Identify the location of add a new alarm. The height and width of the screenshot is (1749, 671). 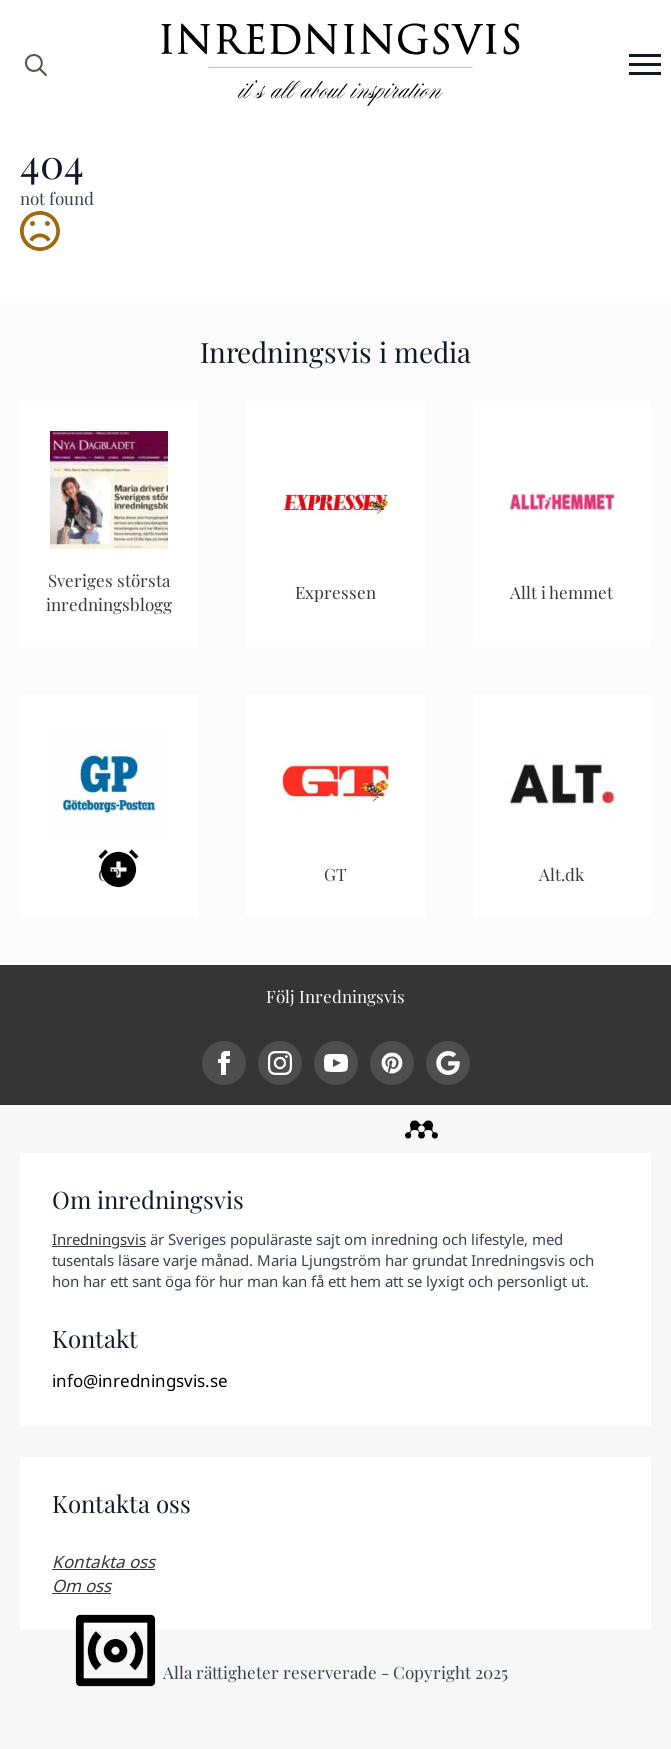
(118, 867).